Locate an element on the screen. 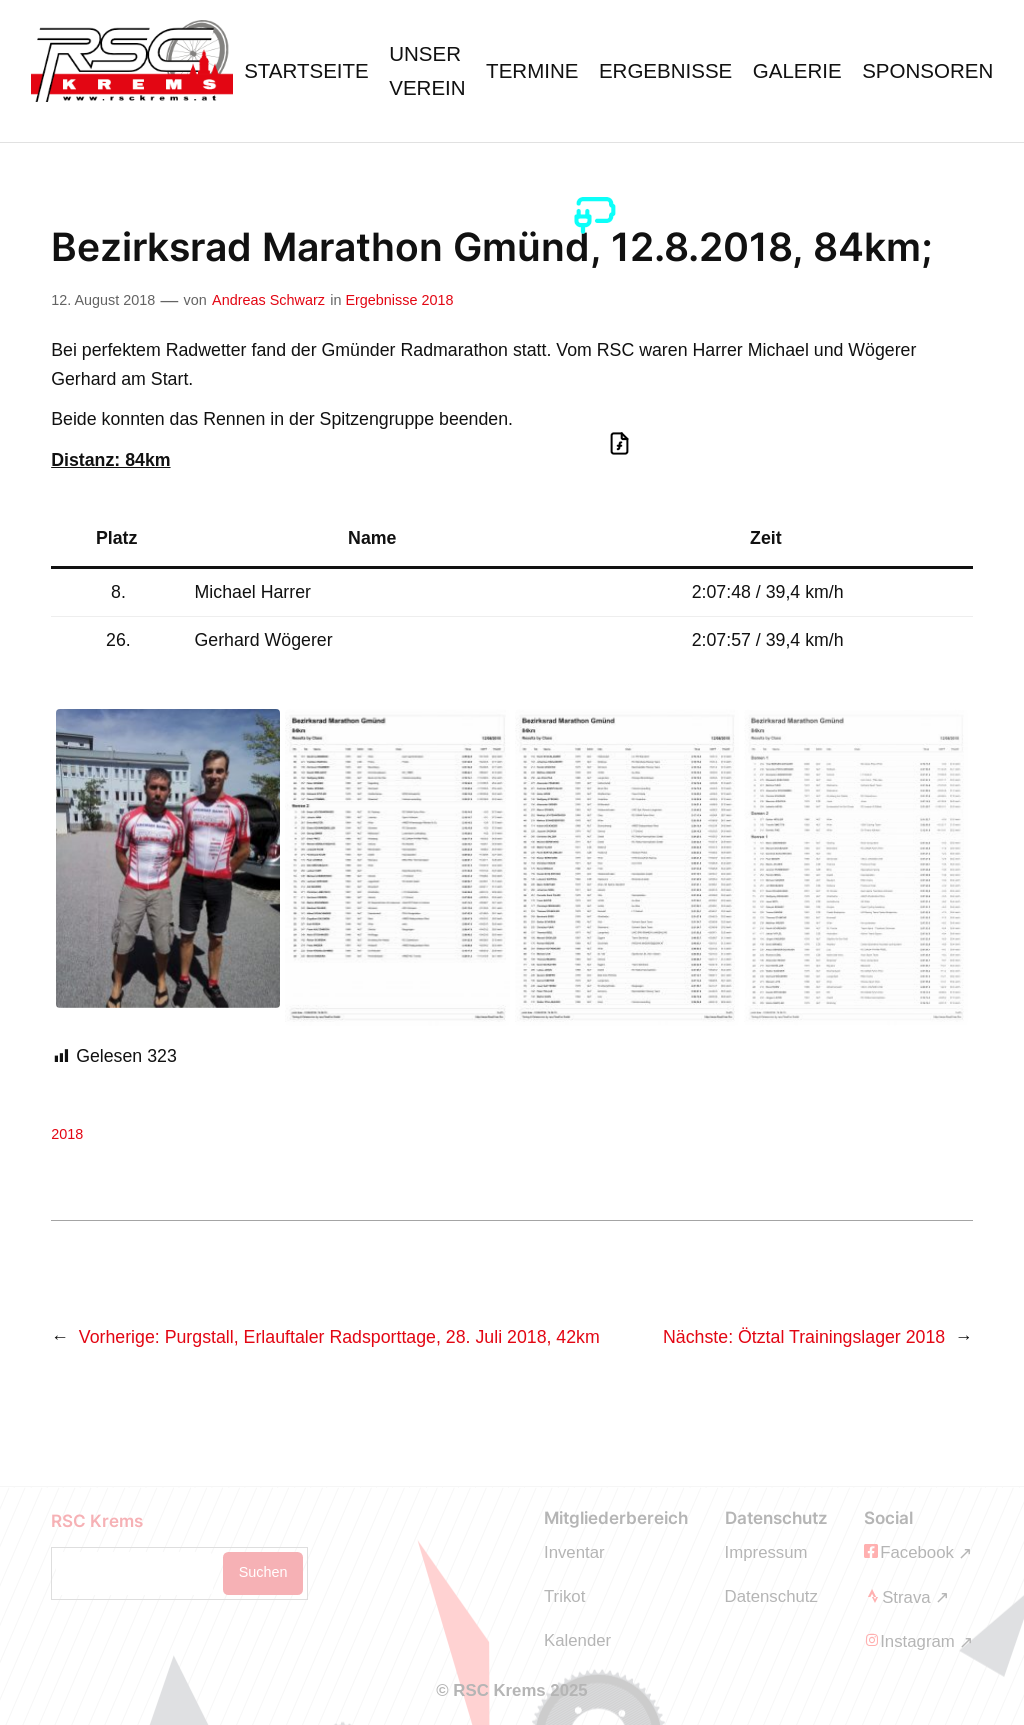  view or open a function file is located at coordinates (619, 443).